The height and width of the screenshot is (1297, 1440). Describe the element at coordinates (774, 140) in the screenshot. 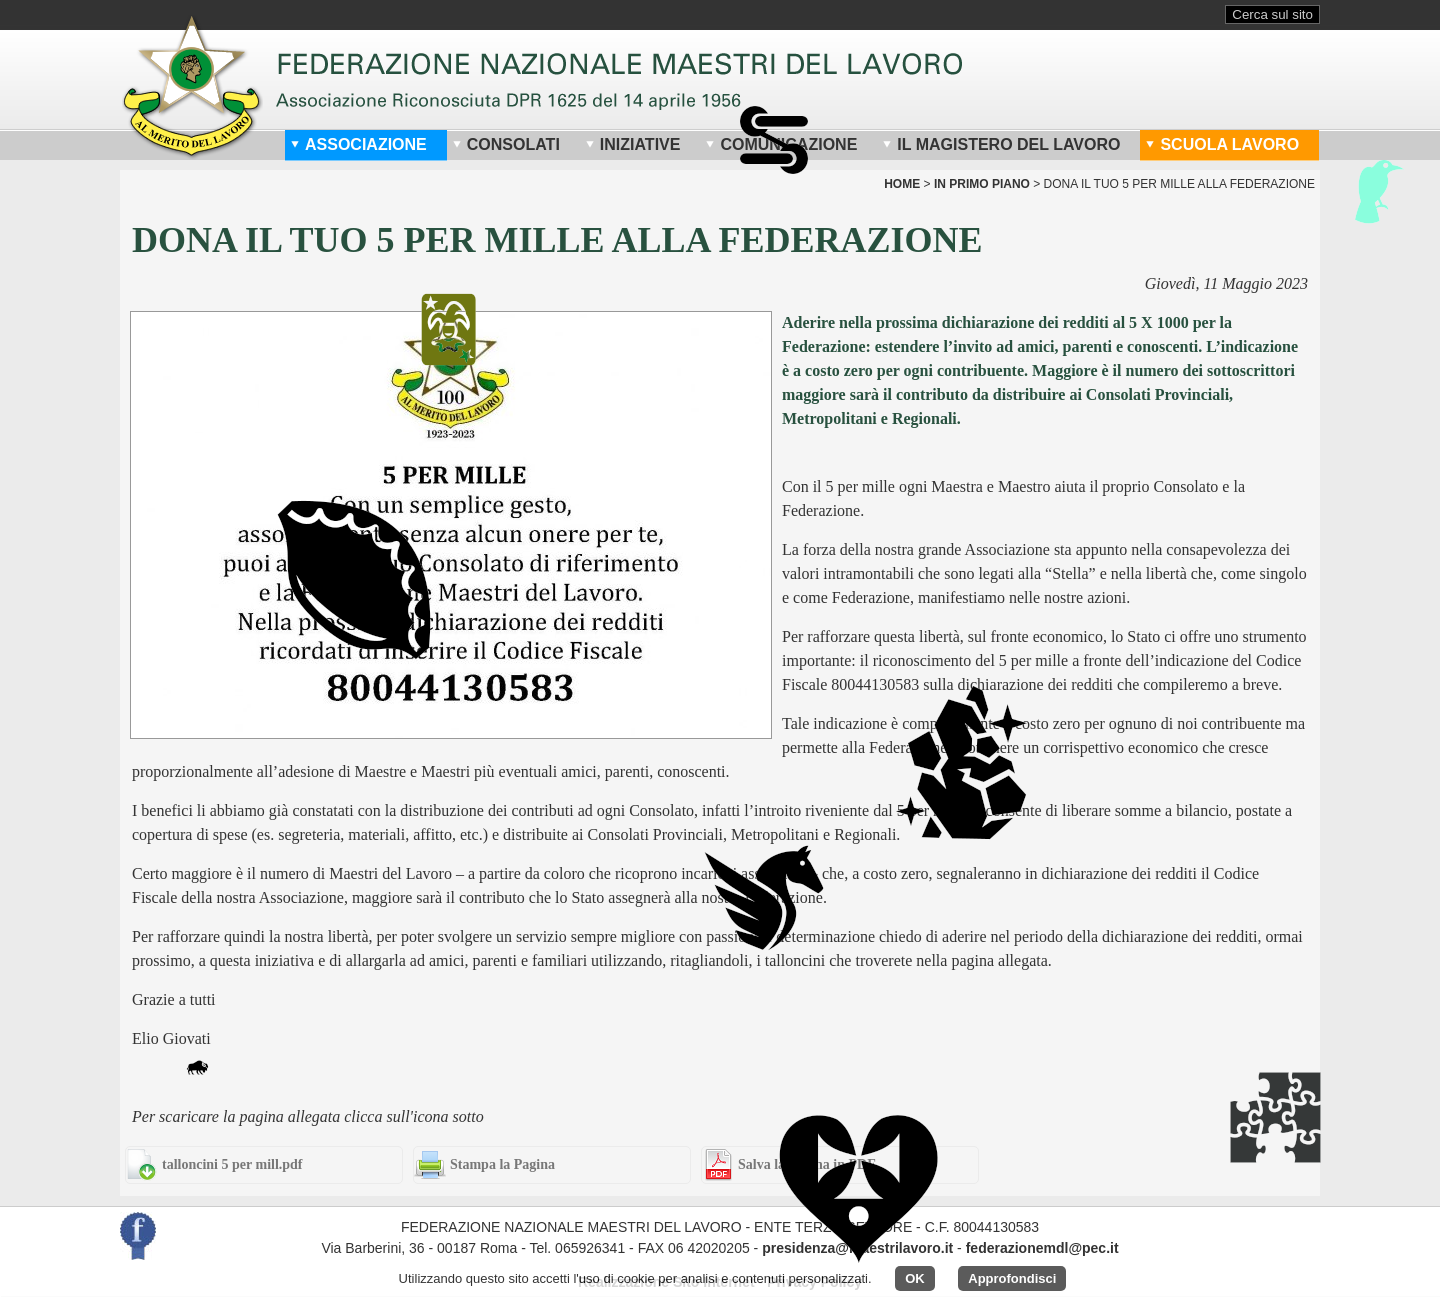

I see `connect or link two items together` at that location.